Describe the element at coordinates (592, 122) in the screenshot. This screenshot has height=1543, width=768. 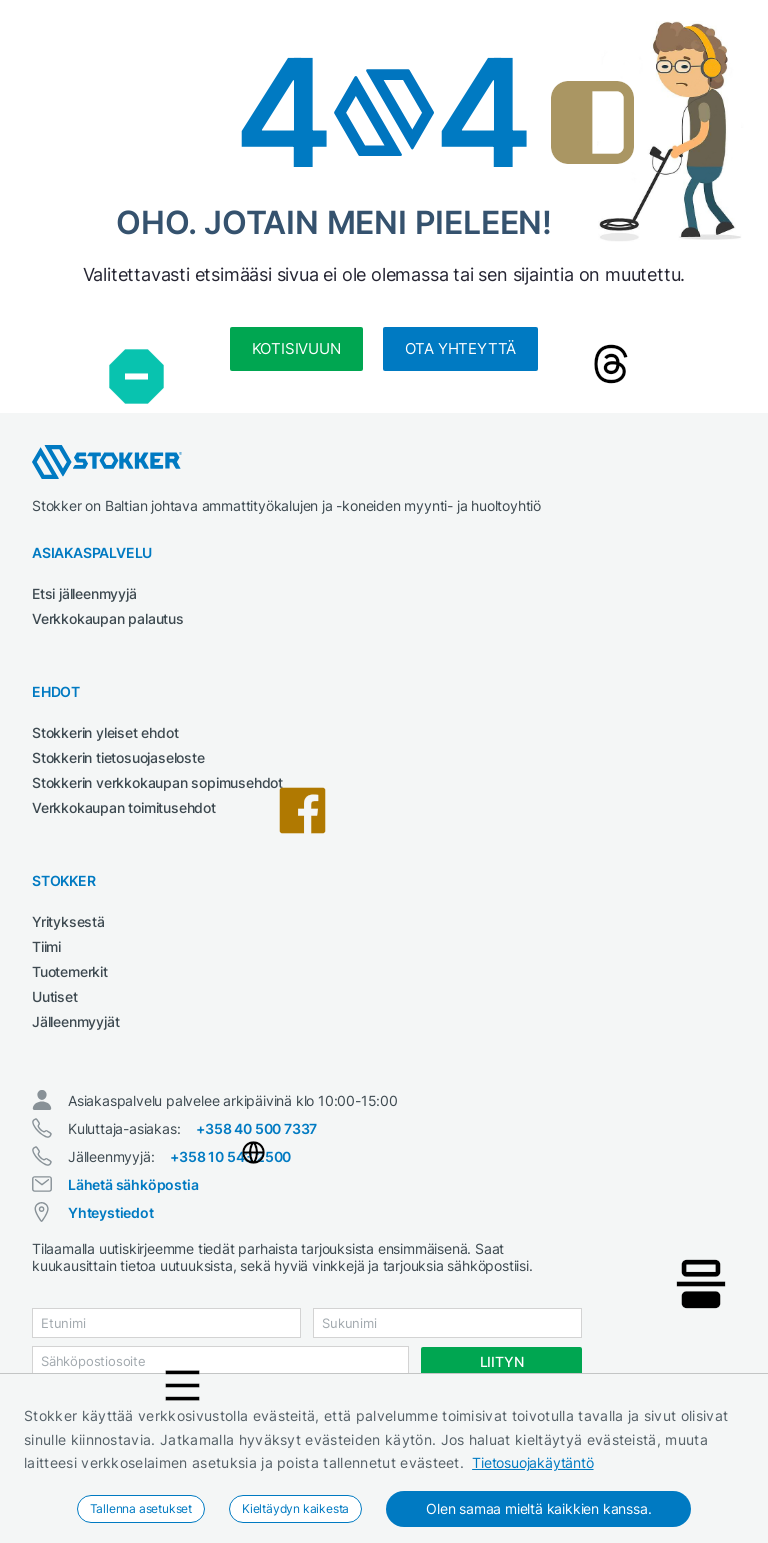
I see `shields.io logo - a service for generating status badges` at that location.